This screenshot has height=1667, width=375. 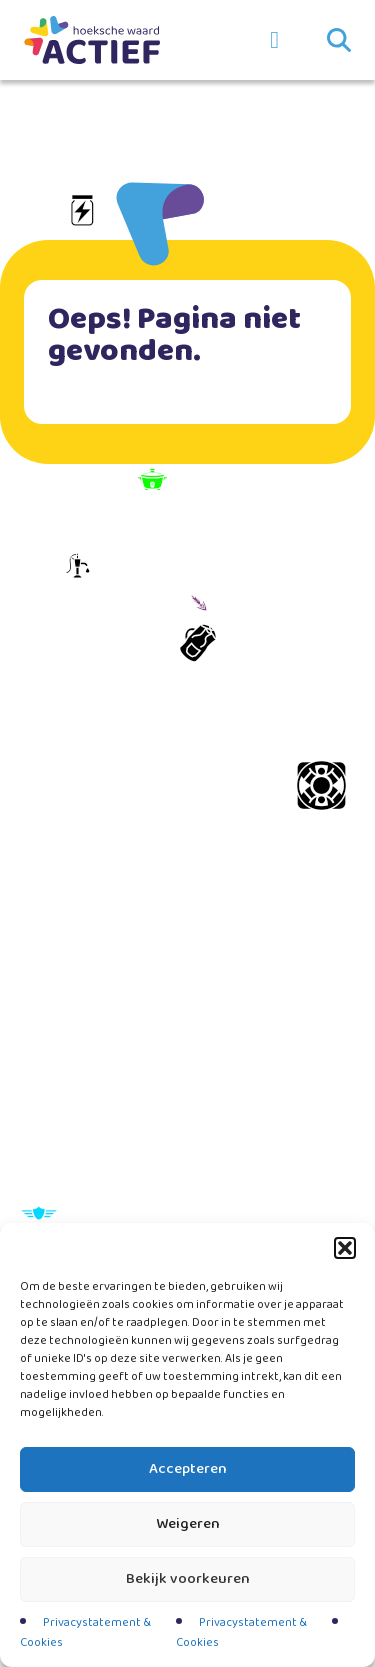 What do you see at coordinates (39, 1213) in the screenshot?
I see `air force or military aviation badge` at bounding box center [39, 1213].